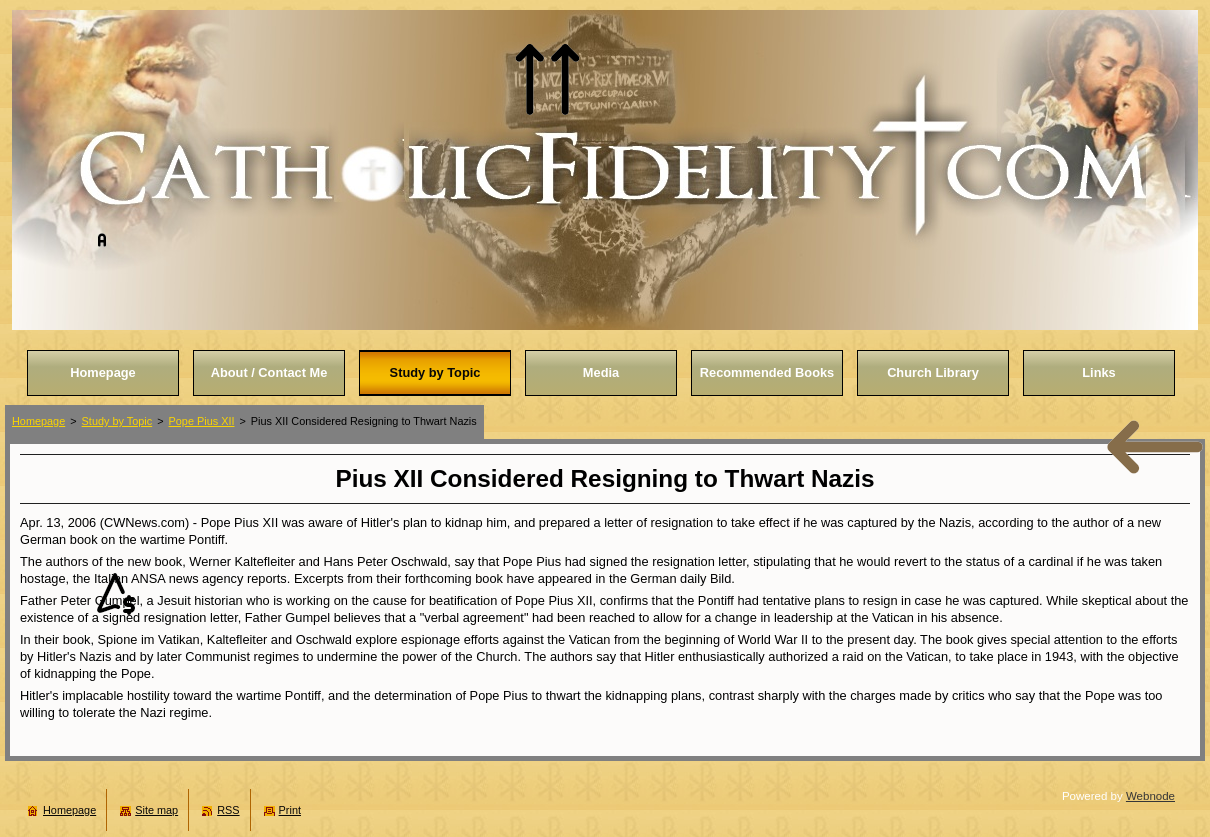 This screenshot has height=837, width=1210. I want to click on navigate to nearby financial services, so click(115, 593).